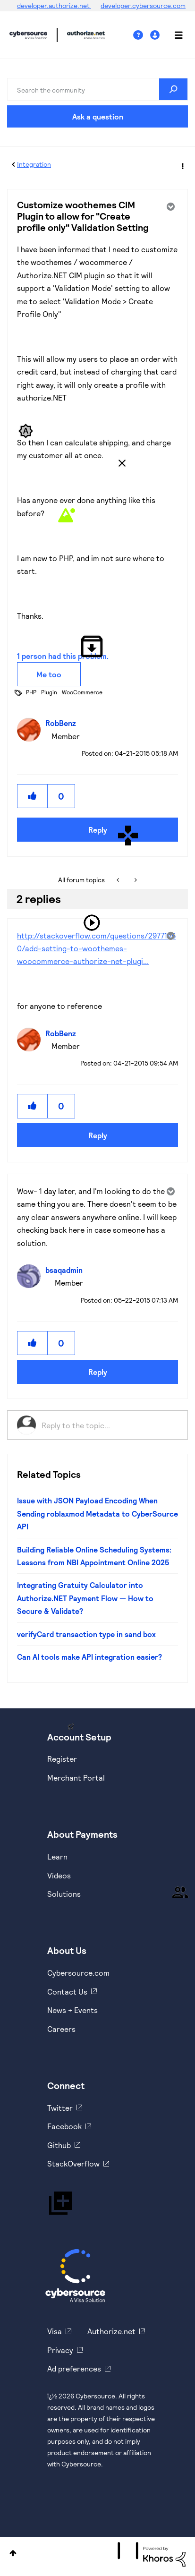  What do you see at coordinates (71, 1726) in the screenshot?
I see `launch or deploy a project` at bounding box center [71, 1726].